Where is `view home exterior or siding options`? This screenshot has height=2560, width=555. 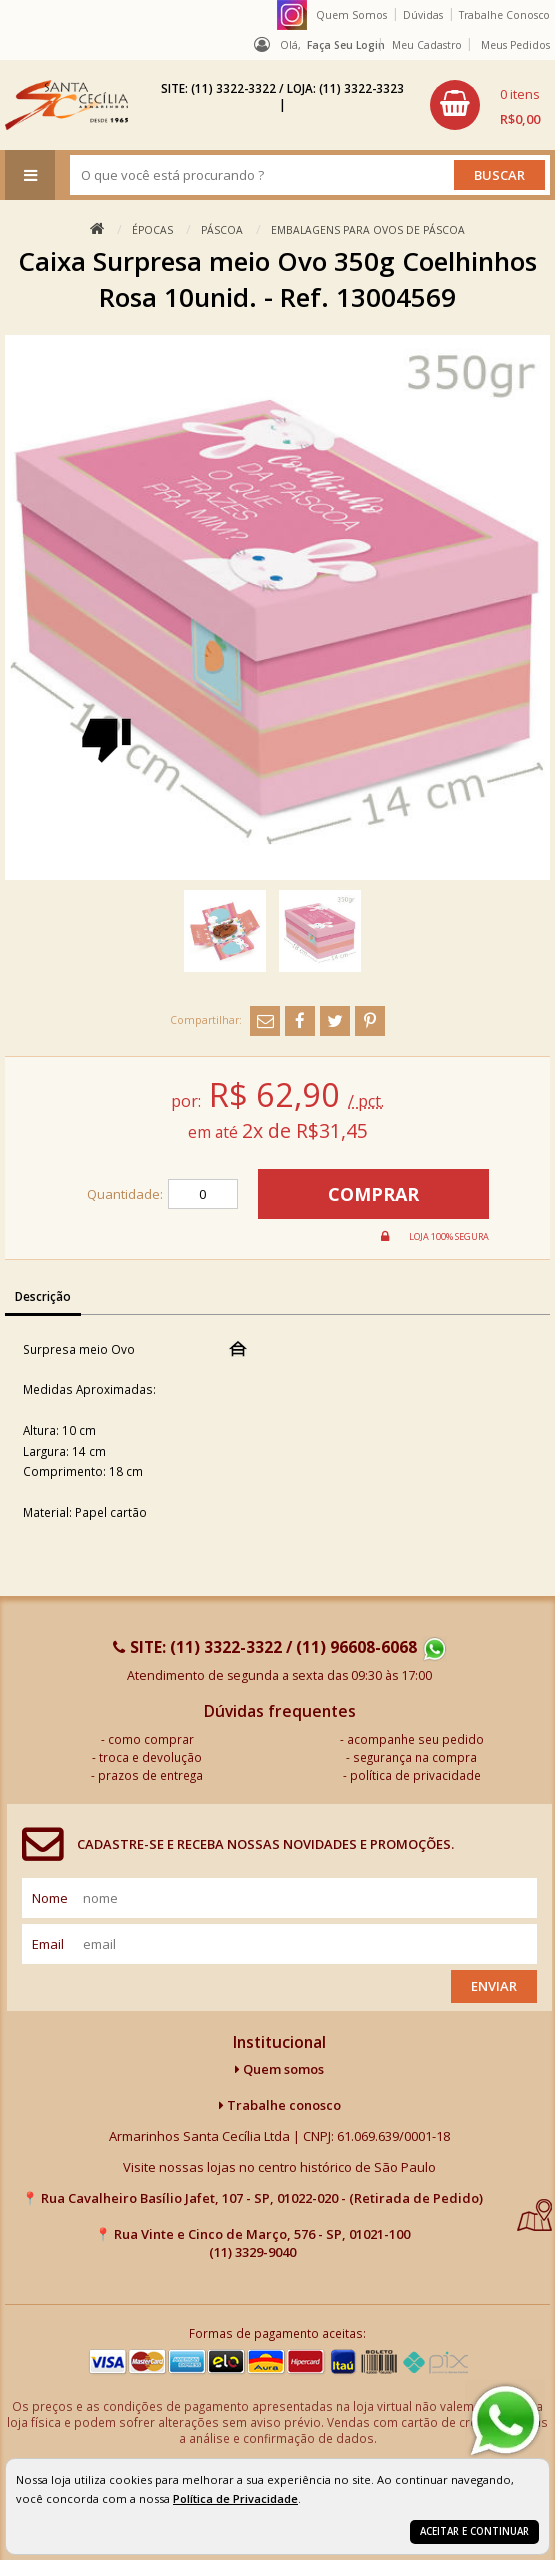
view home exterior or siding options is located at coordinates (238, 1349).